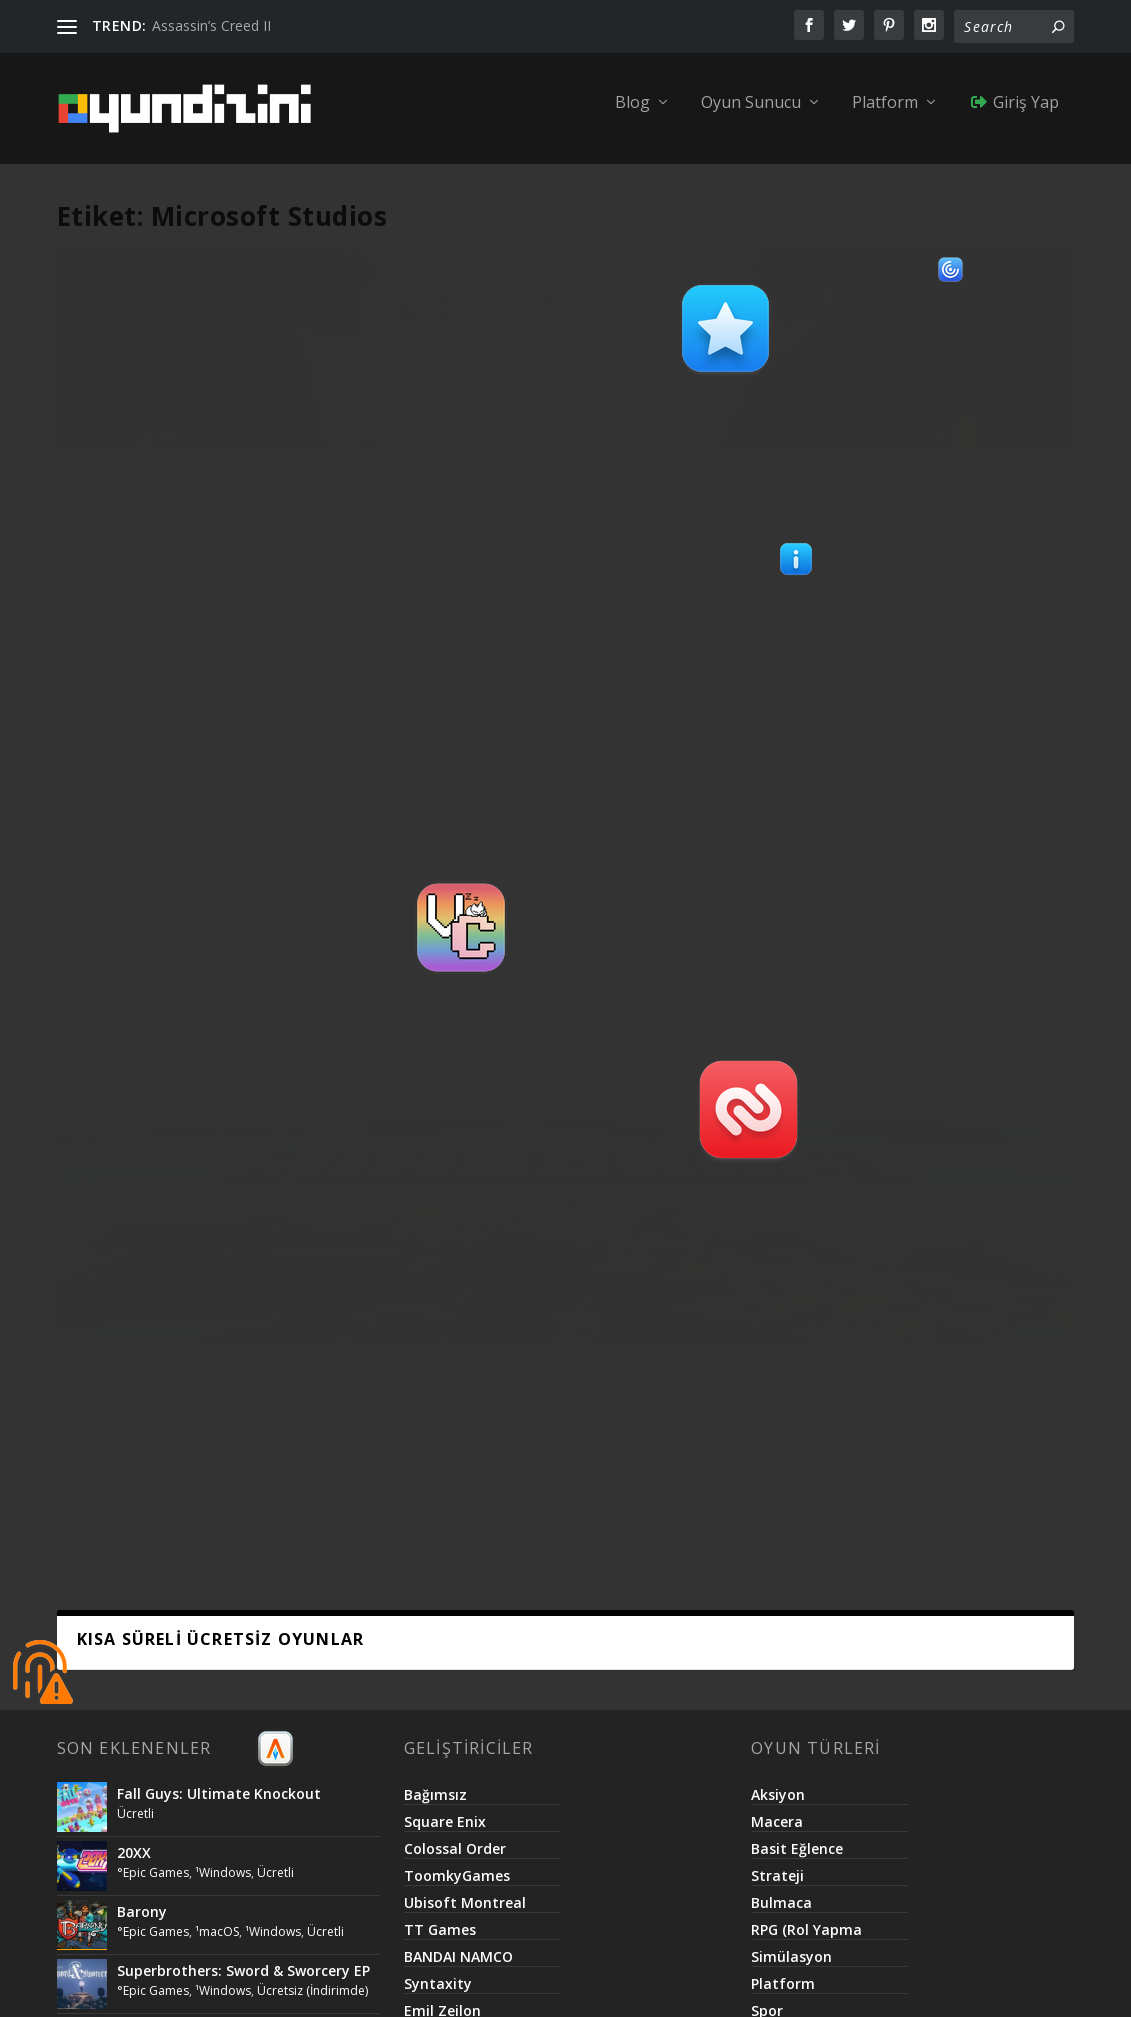 This screenshot has width=1131, height=2017. I want to click on fingerprint authentication error or failure, so click(43, 1672).